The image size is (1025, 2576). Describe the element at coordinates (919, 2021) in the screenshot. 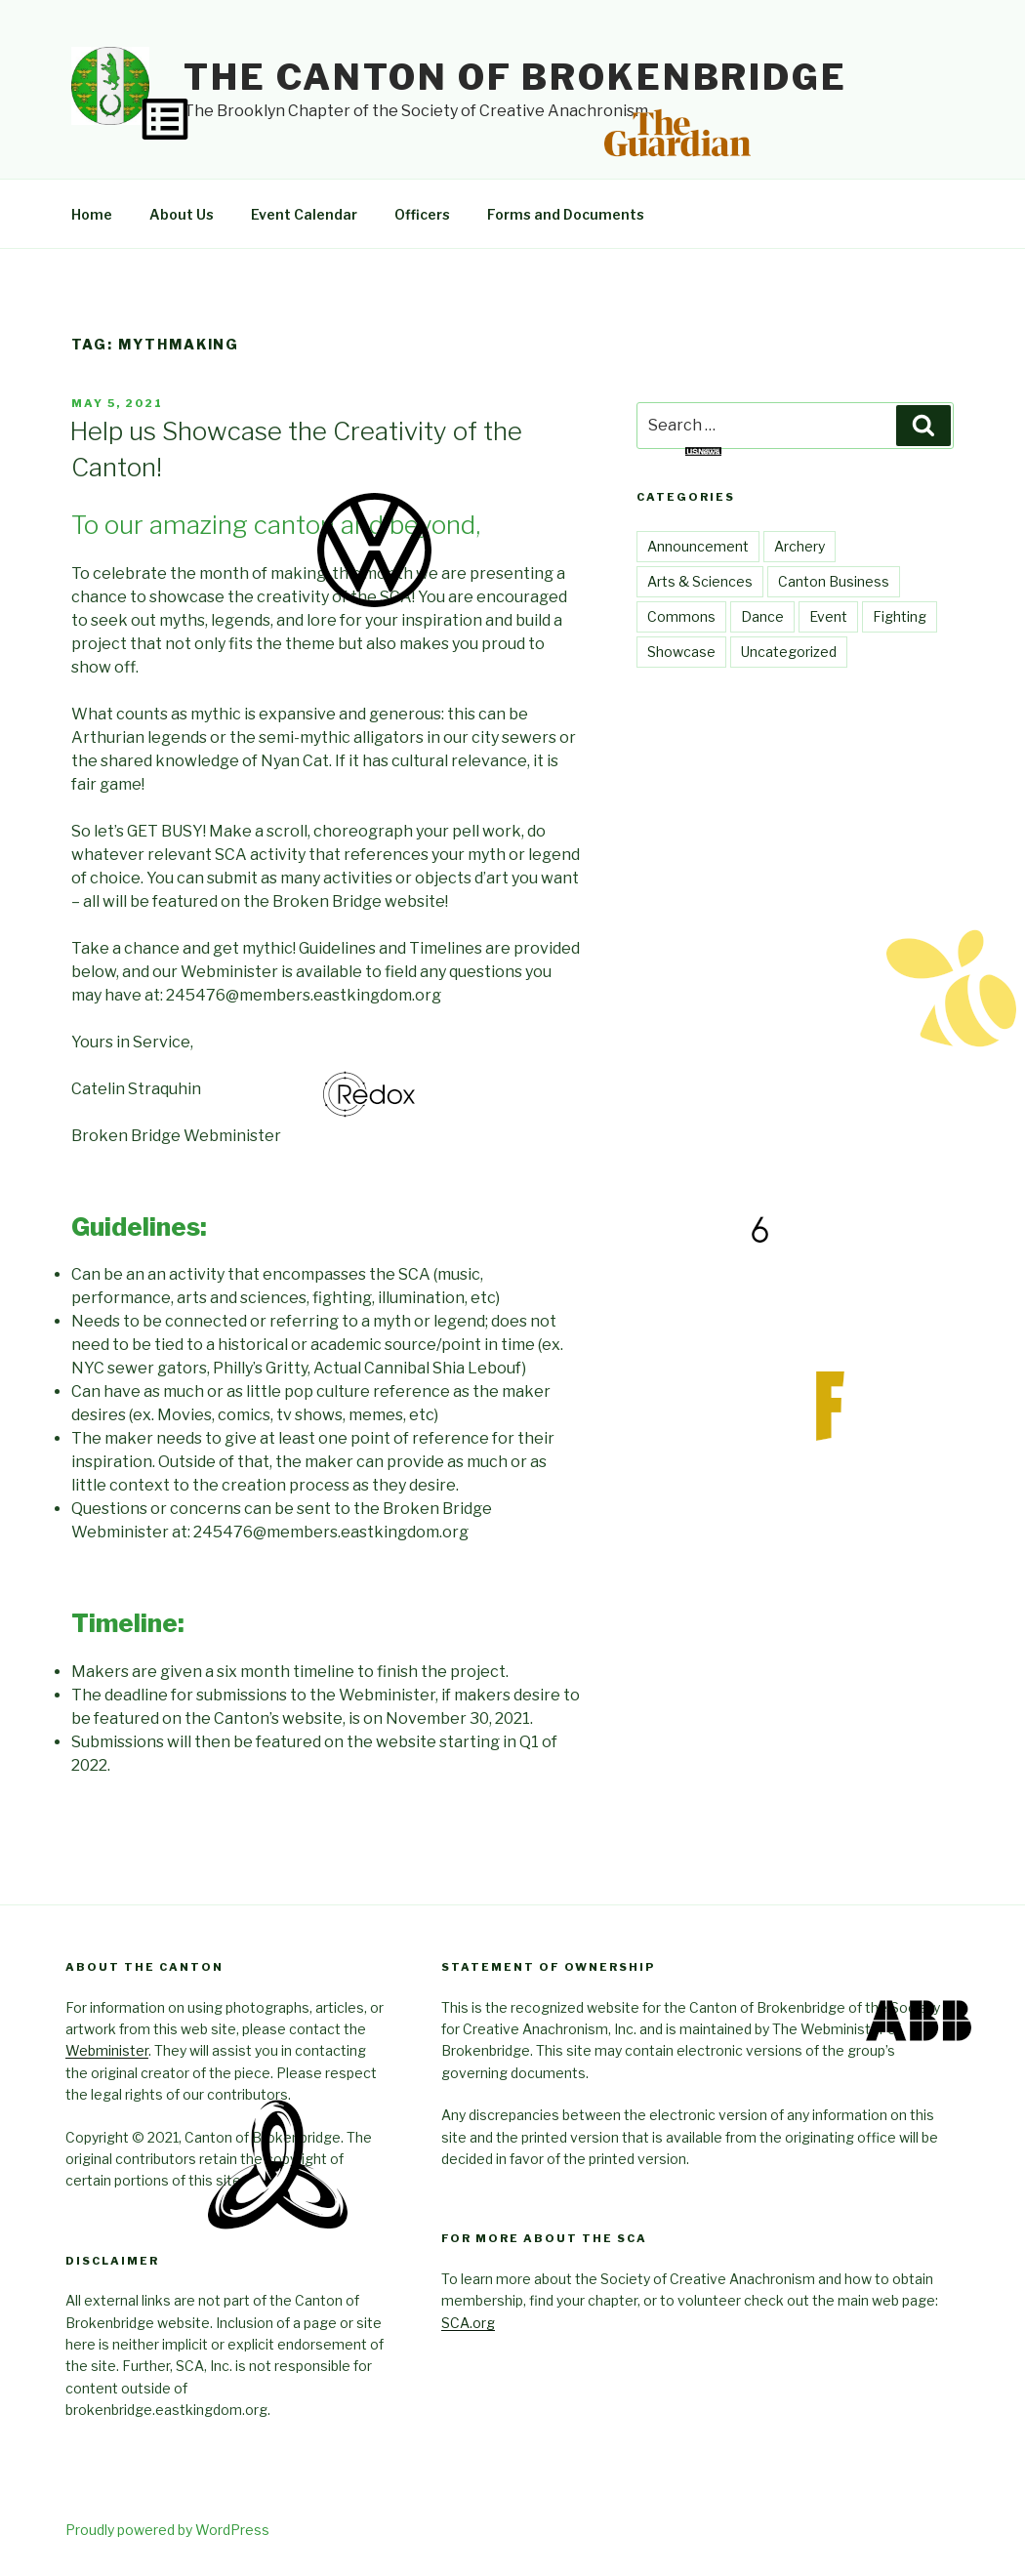

I see `ABB company logo` at that location.